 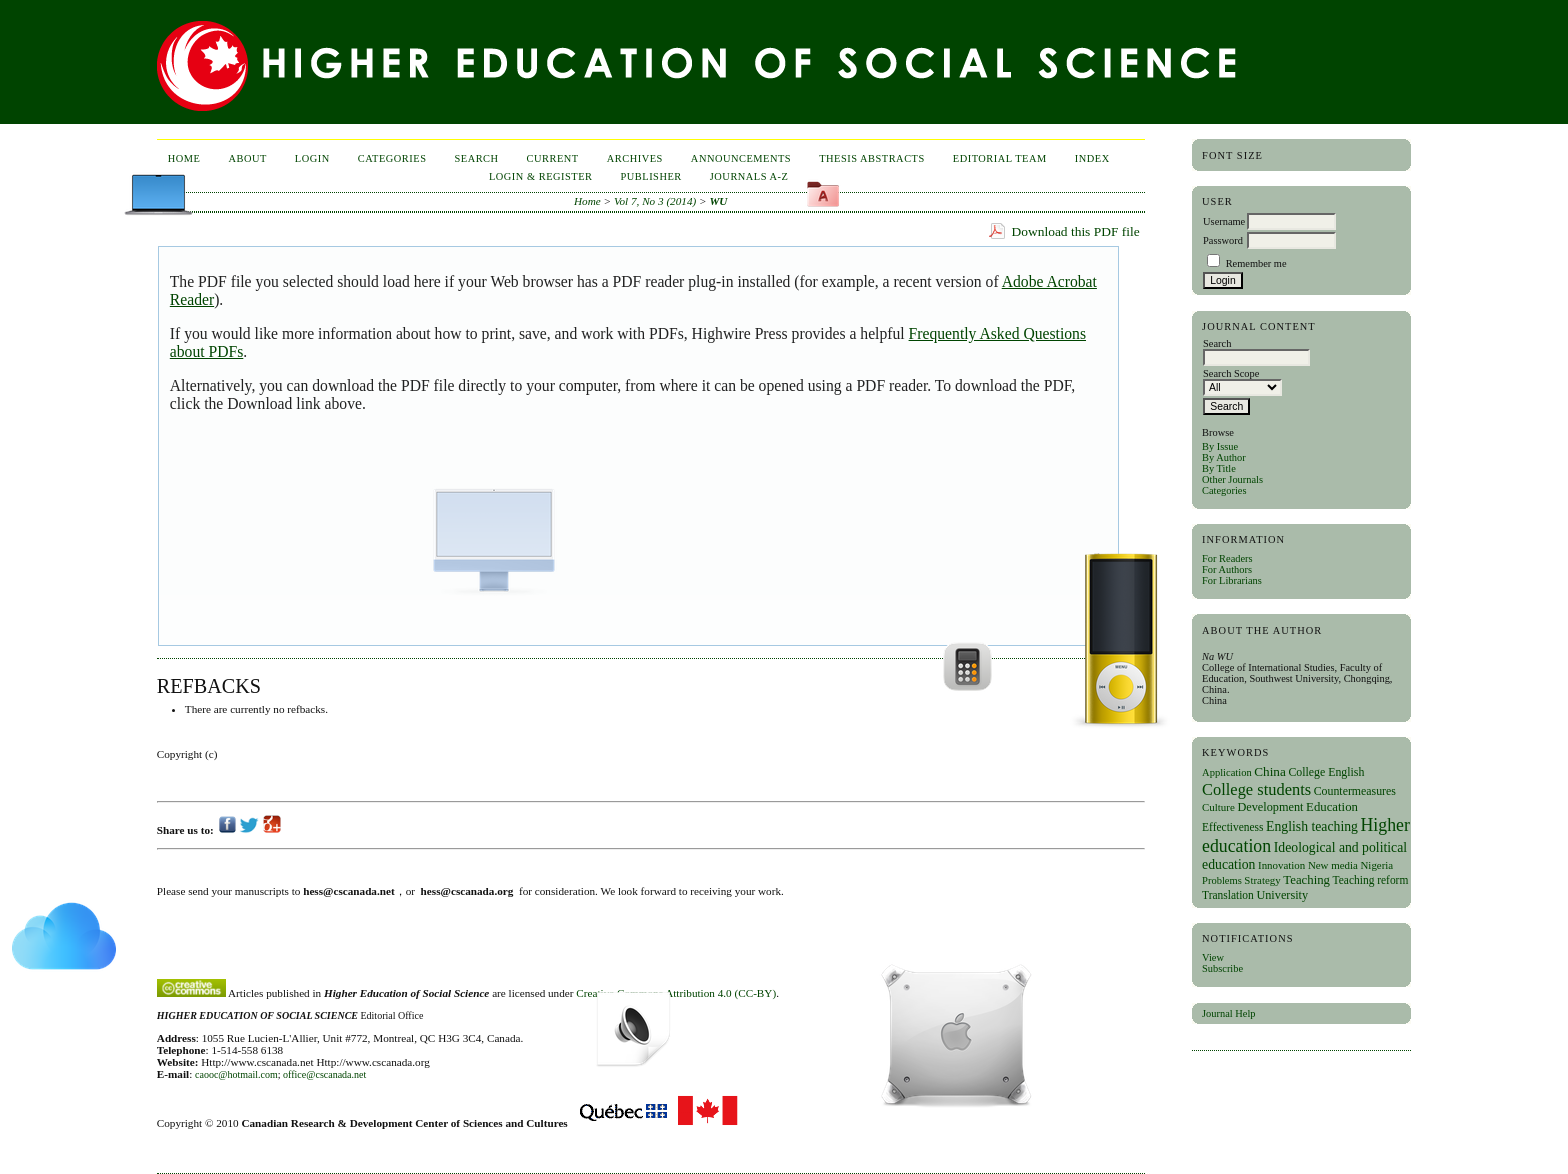 What do you see at coordinates (64, 936) in the screenshot?
I see `open iCloud Drive to access cloud-synced files` at bounding box center [64, 936].